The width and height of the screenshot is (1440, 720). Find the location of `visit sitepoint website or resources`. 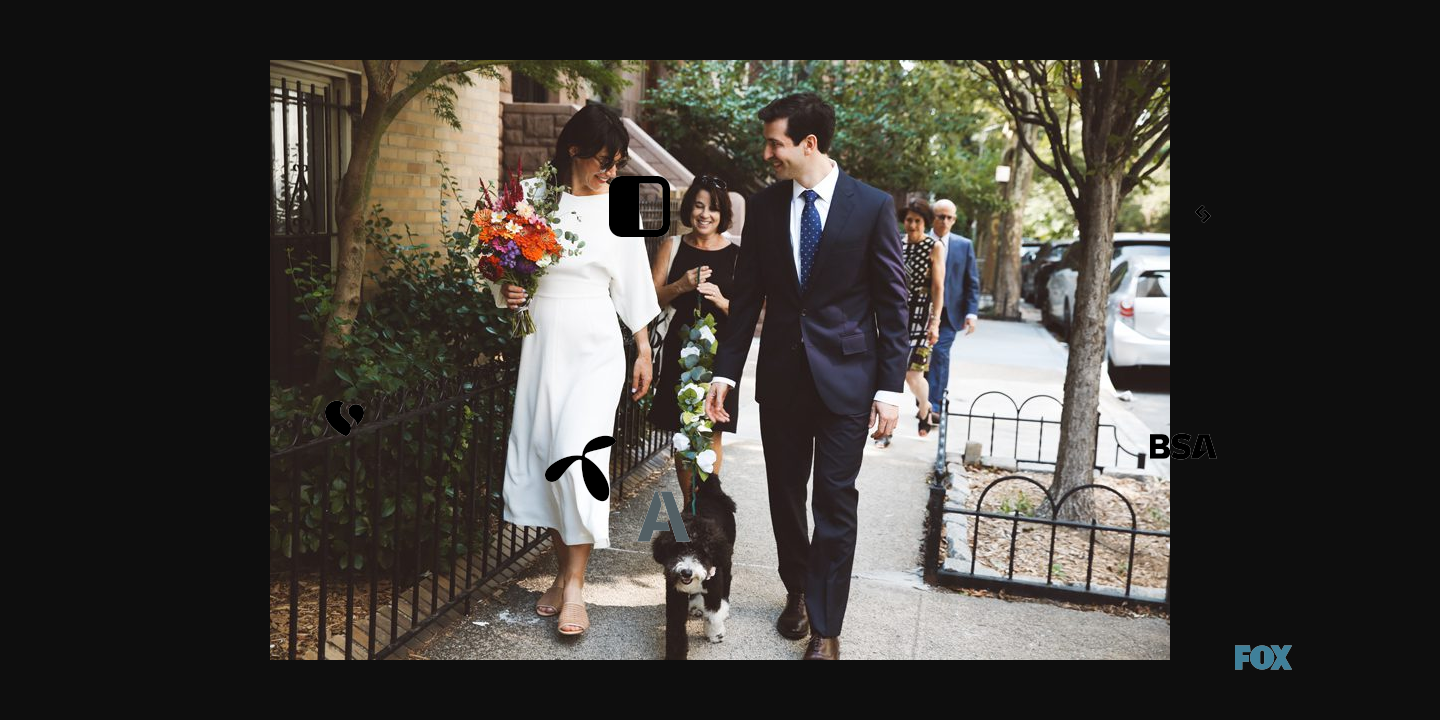

visit sitepoint website or resources is located at coordinates (1203, 214).